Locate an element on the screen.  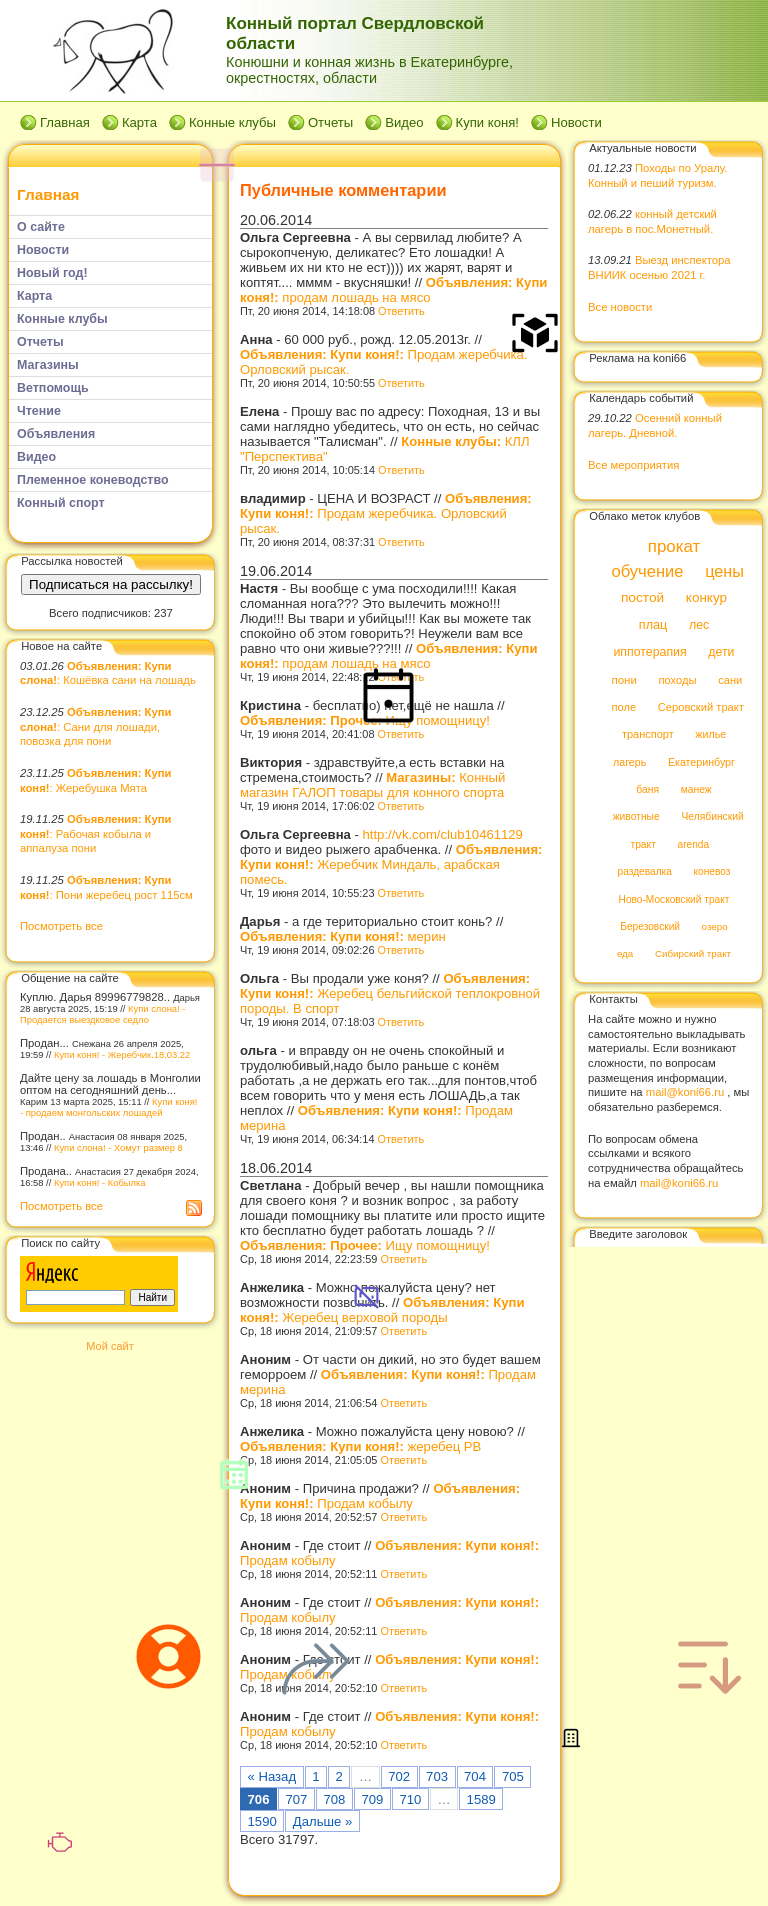
access help or support center is located at coordinates (168, 1656).